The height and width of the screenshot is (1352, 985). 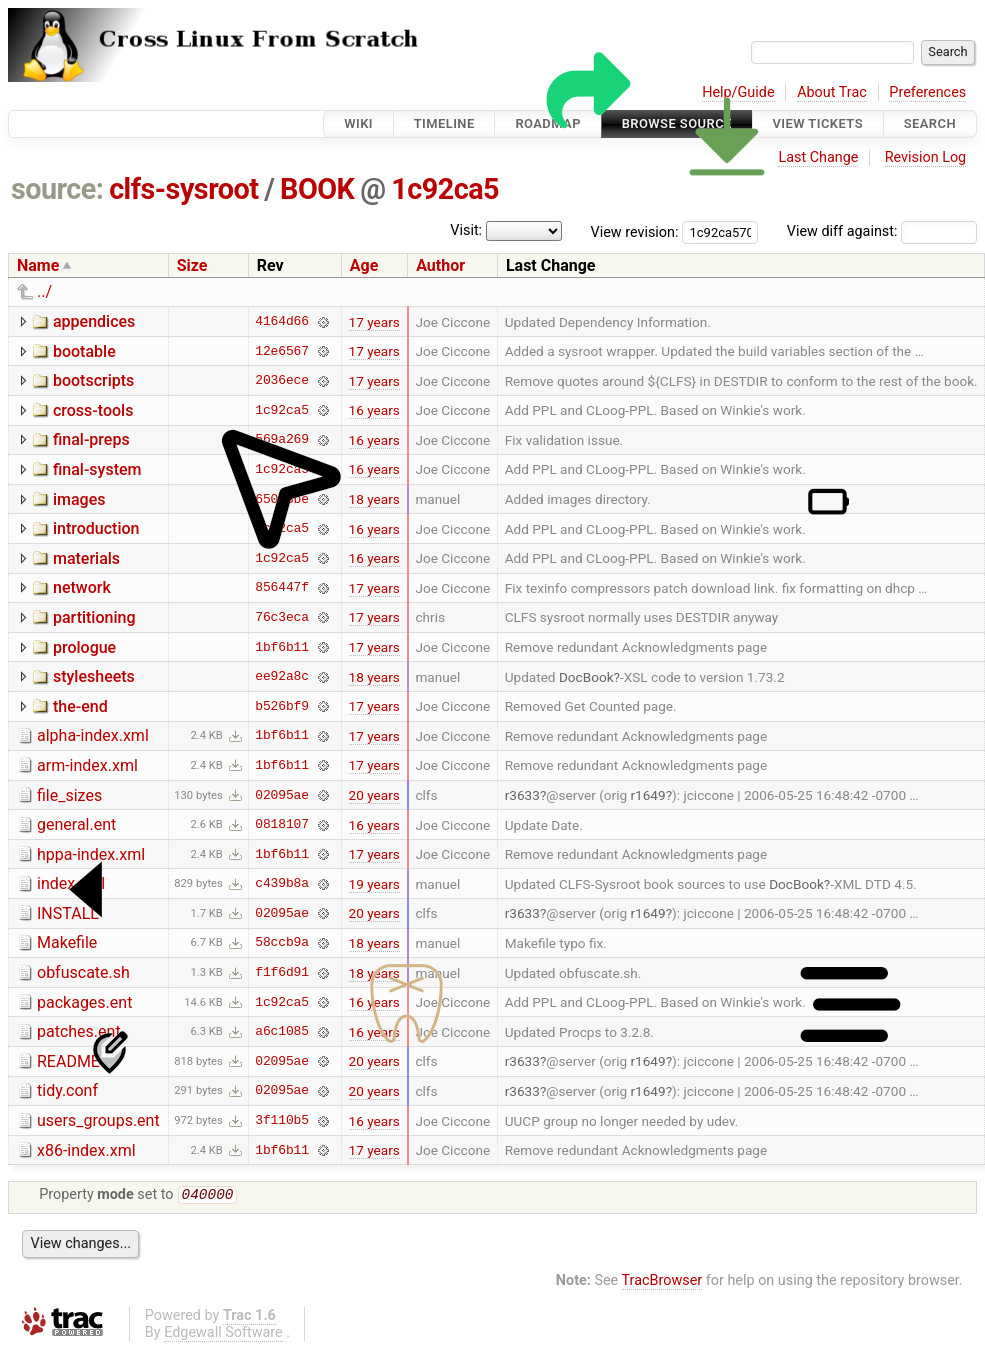 What do you see at coordinates (272, 480) in the screenshot?
I see `tap to navigate to a destination` at bounding box center [272, 480].